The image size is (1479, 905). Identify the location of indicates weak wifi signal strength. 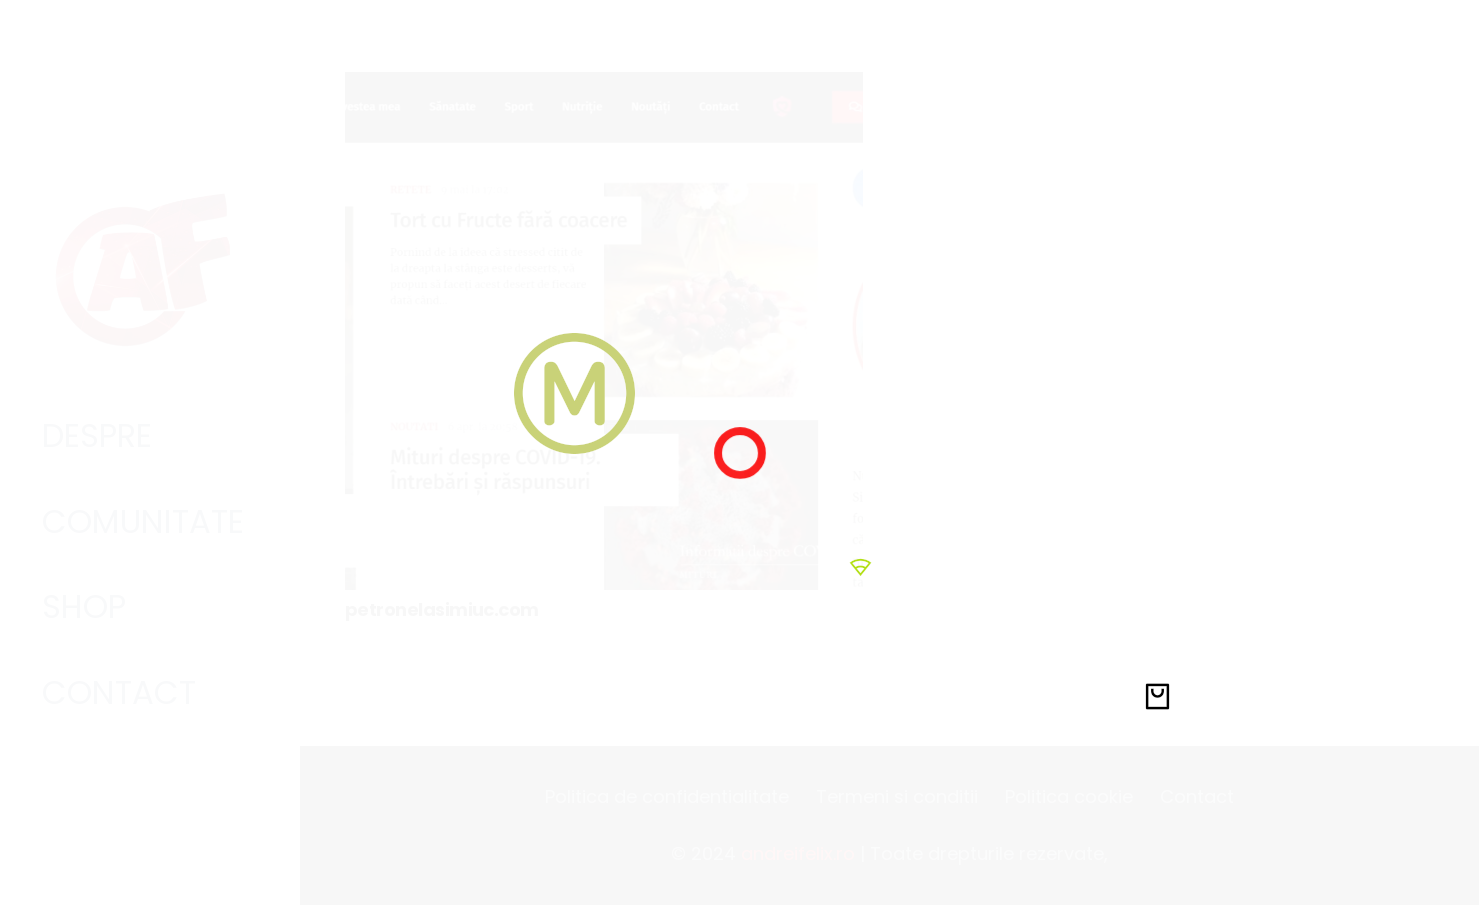
(860, 567).